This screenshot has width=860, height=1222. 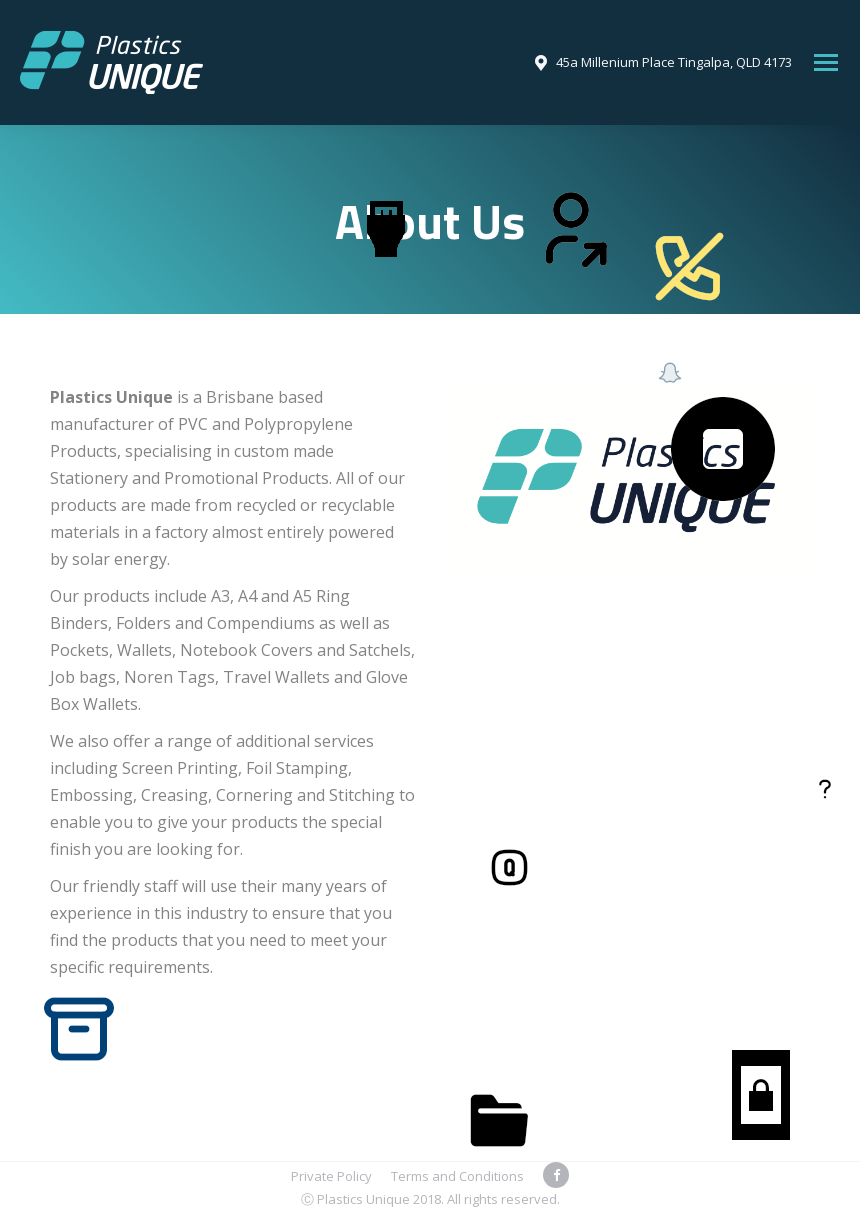 I want to click on an open folder currently being viewed, so click(x=499, y=1120).